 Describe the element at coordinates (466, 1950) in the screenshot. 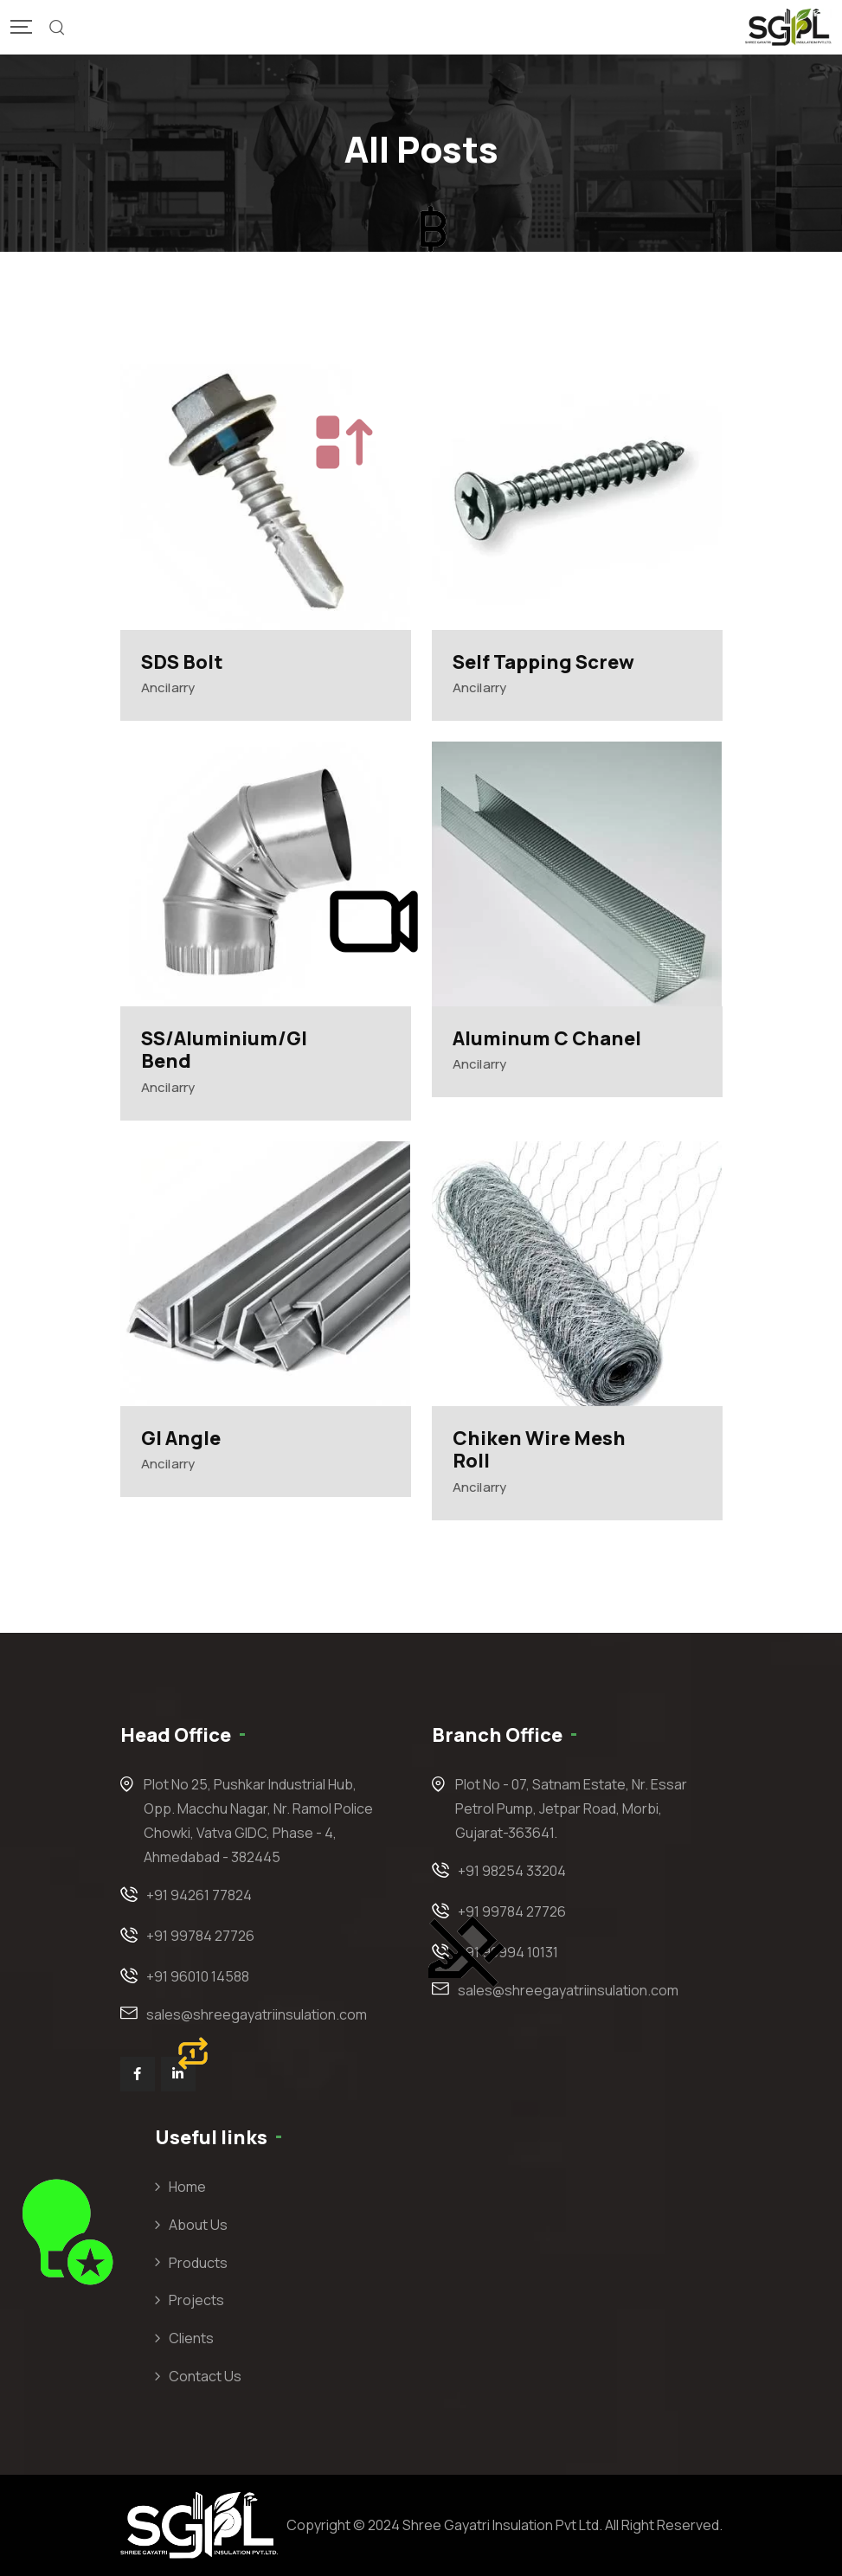

I see `indicates a restricted area where stepping is prohibited` at that location.